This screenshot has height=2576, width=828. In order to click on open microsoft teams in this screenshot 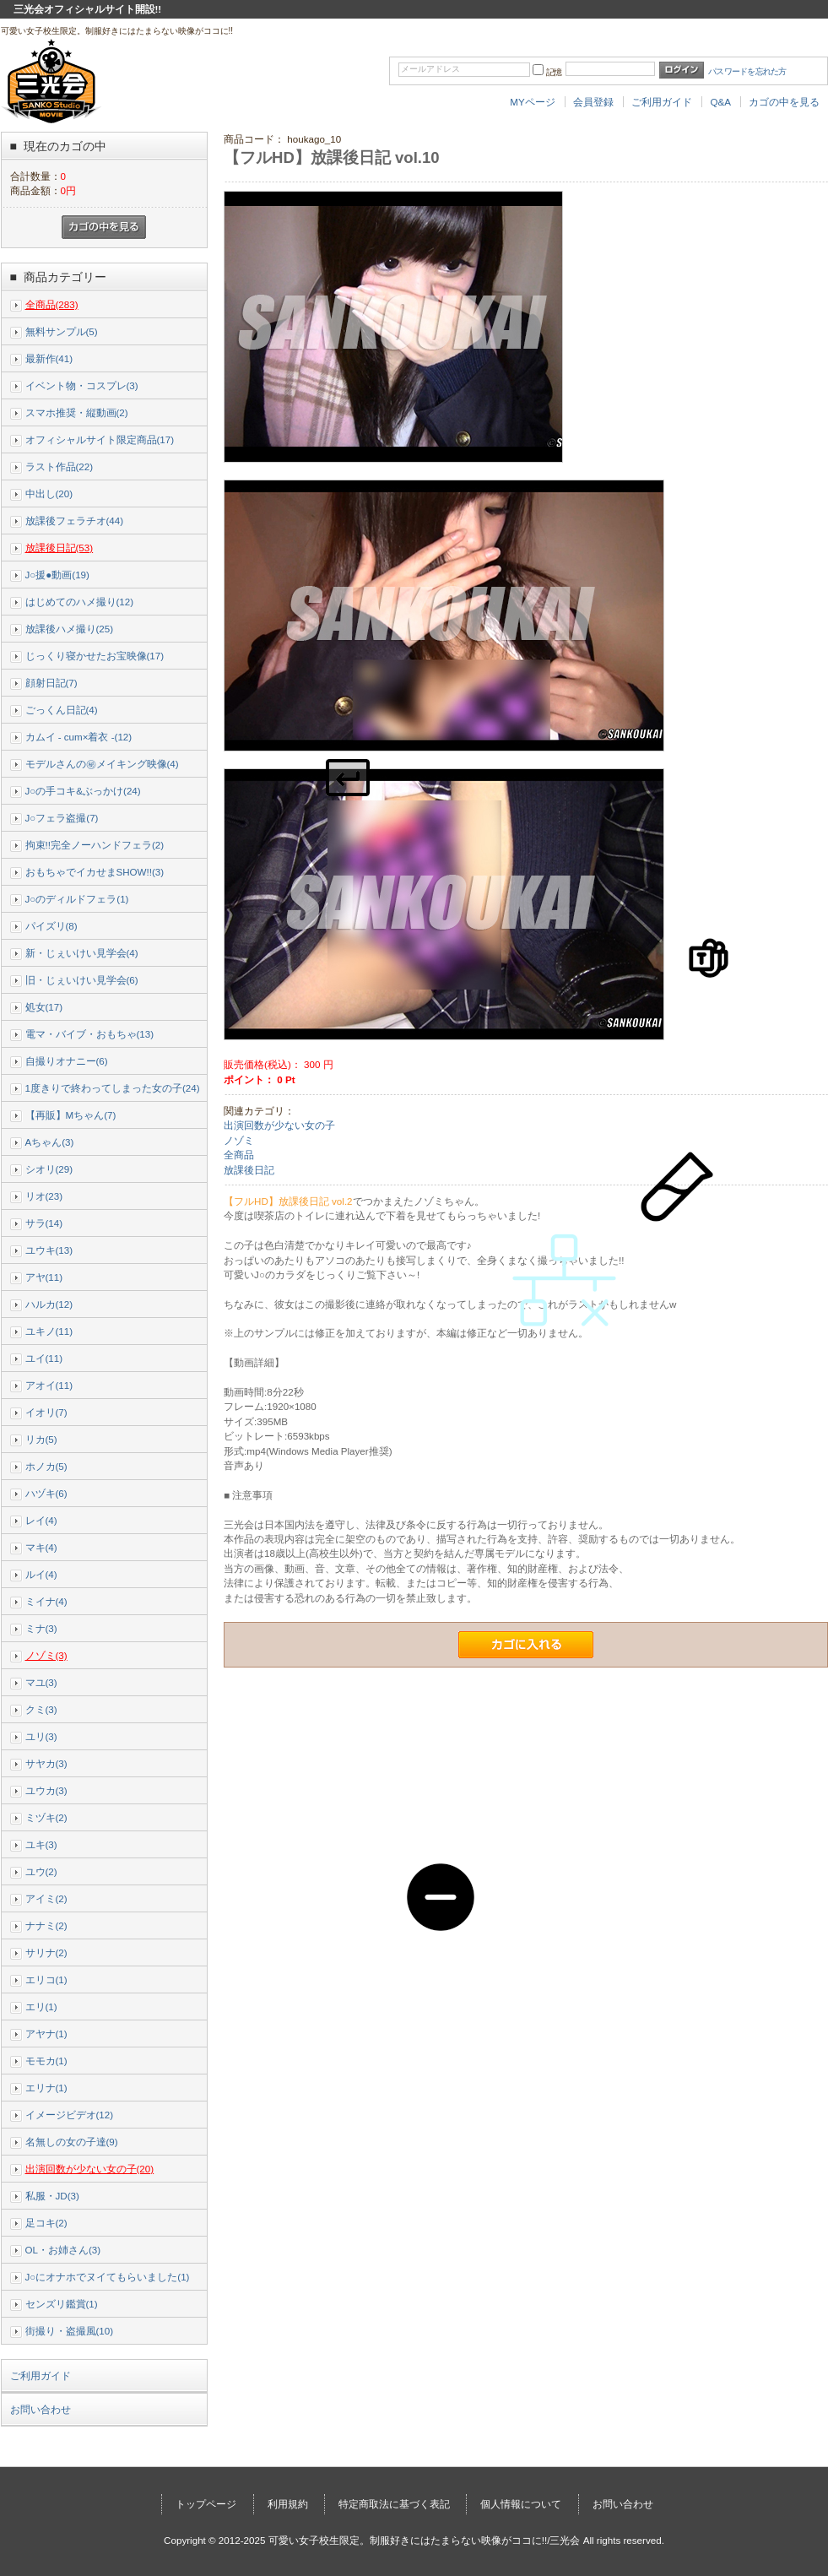, I will do `click(708, 958)`.